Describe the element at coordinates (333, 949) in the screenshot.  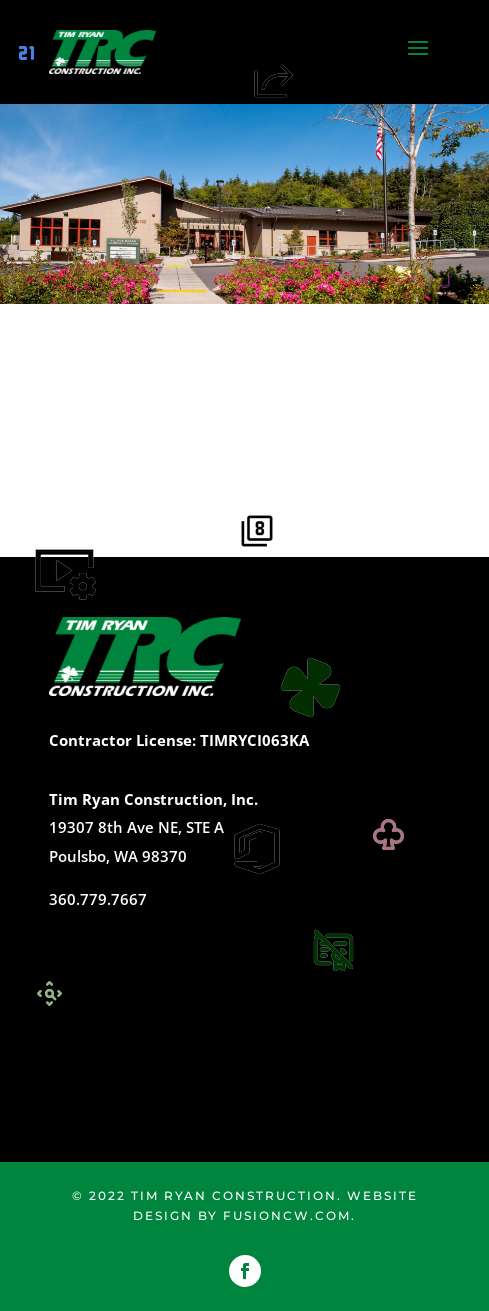
I see `certificate or credential is unavailable` at that location.